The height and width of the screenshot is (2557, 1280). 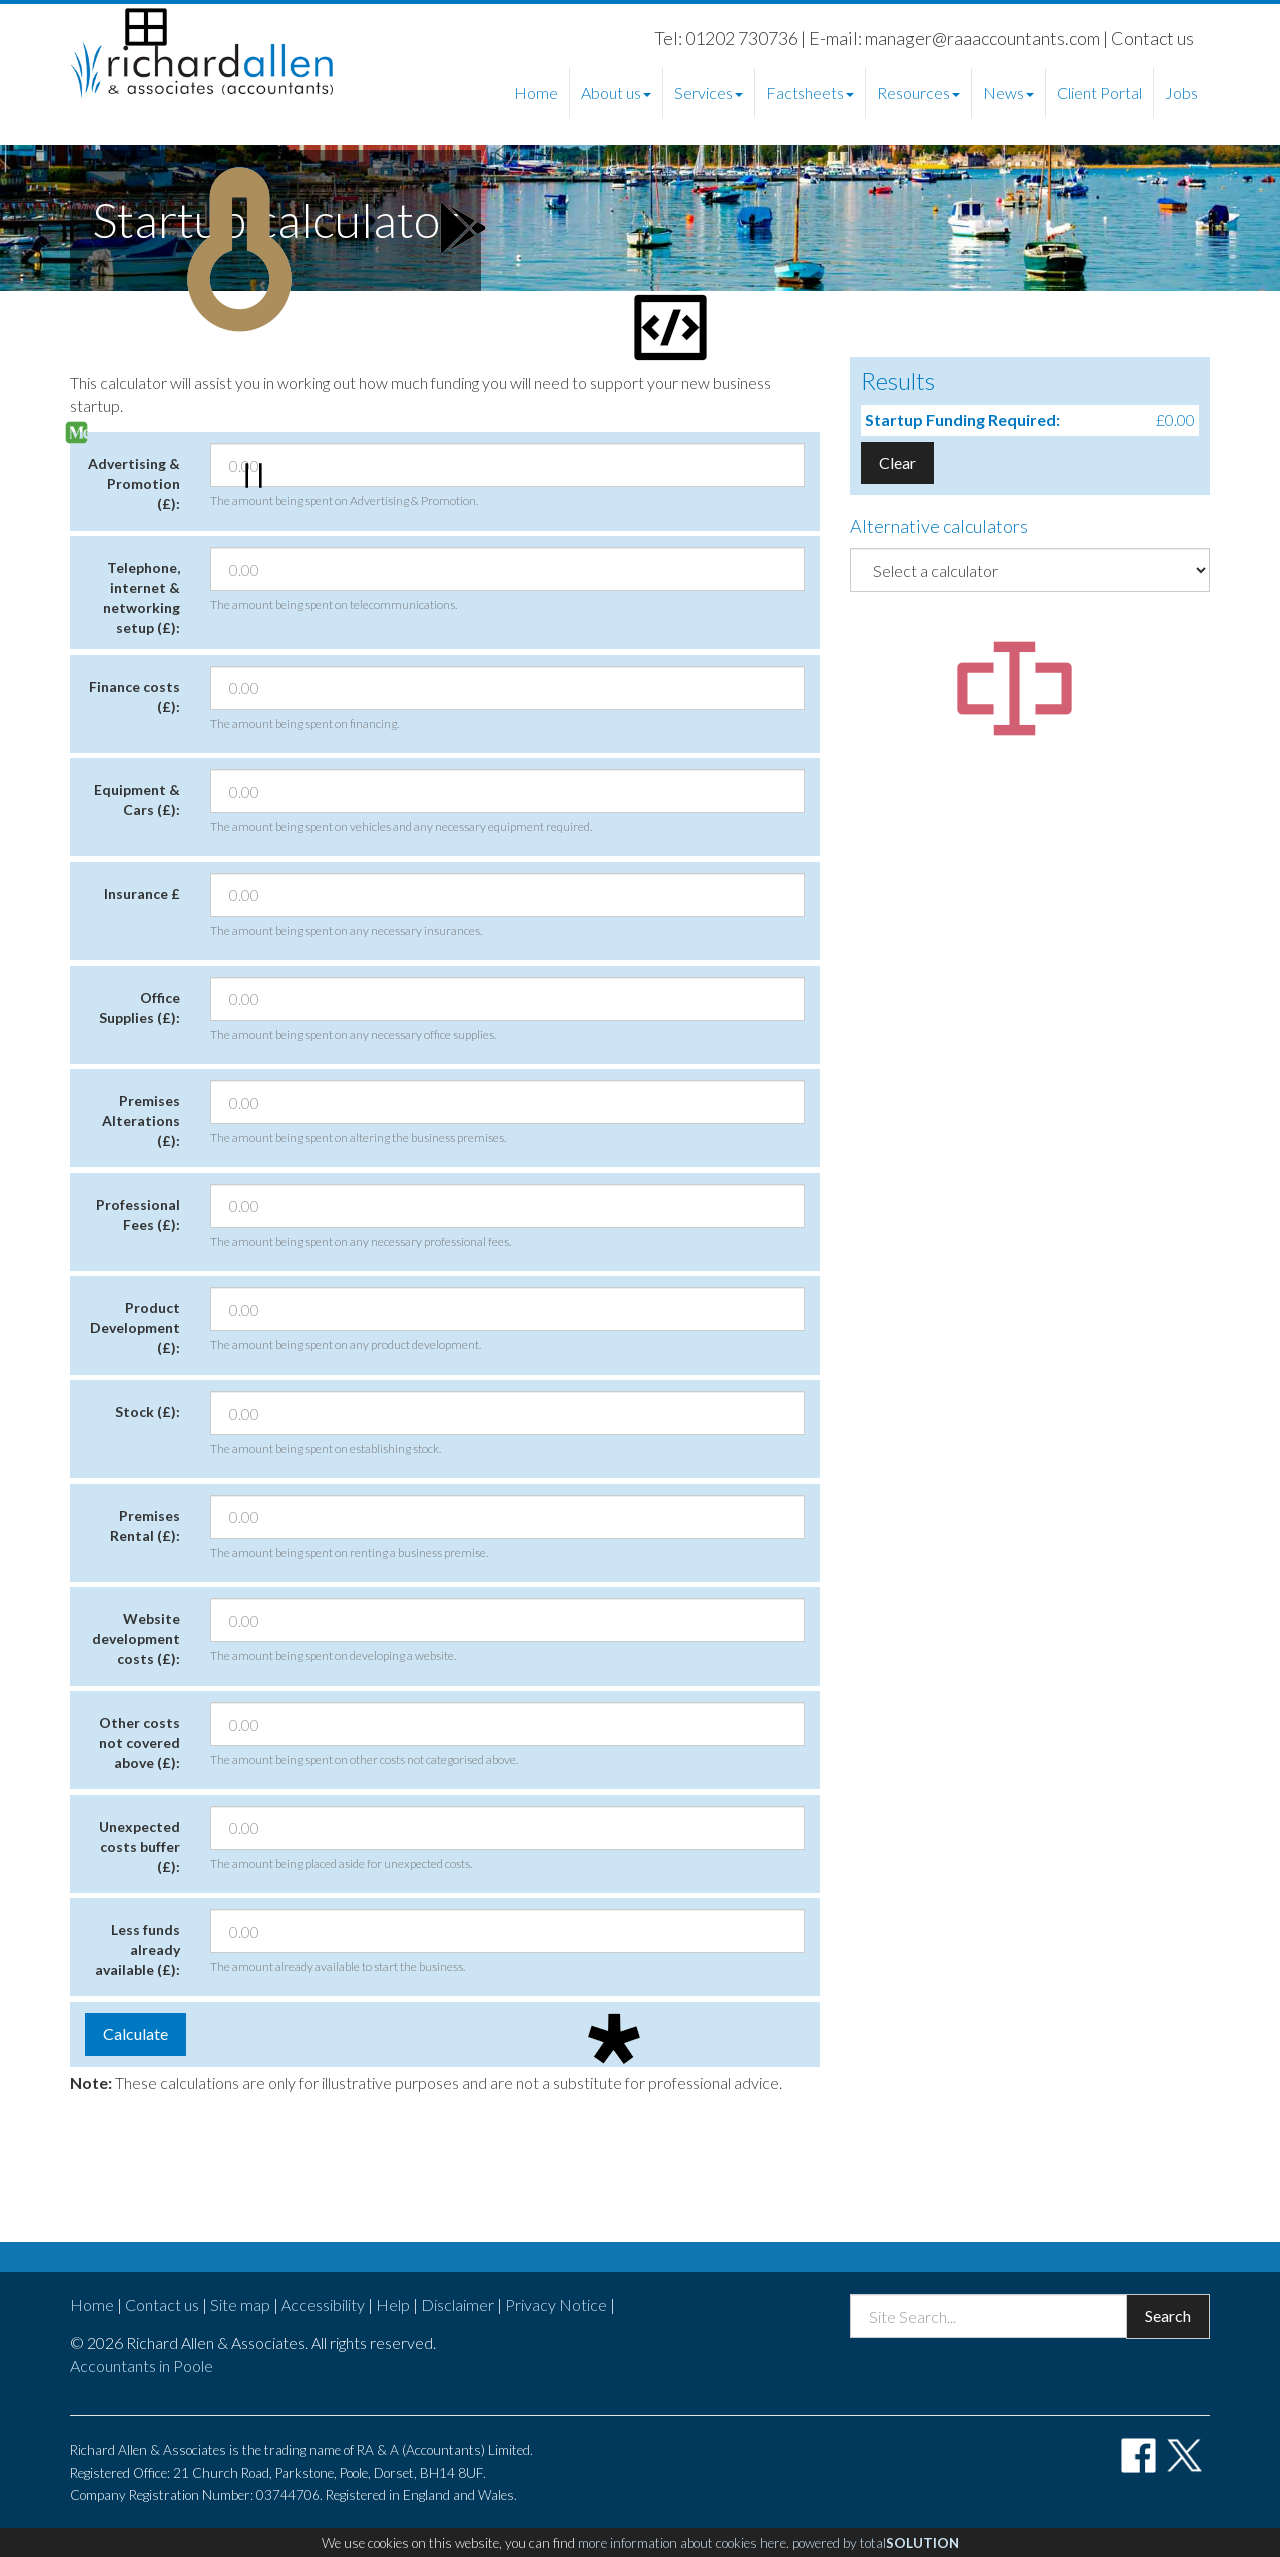 What do you see at coordinates (670, 327) in the screenshot?
I see `view or edit source code` at bounding box center [670, 327].